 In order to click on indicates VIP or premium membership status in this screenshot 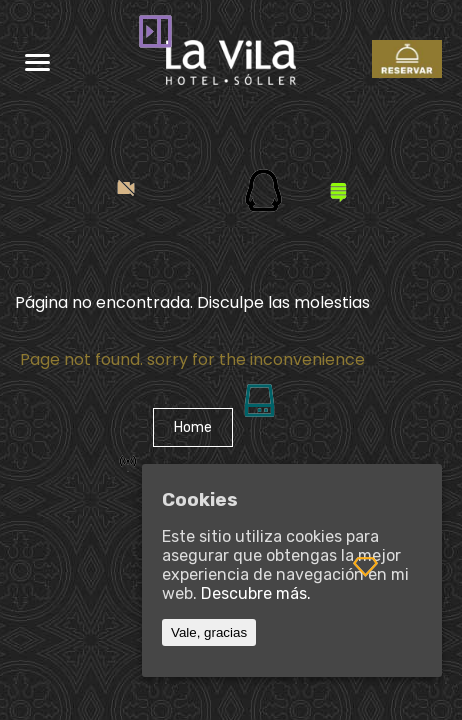, I will do `click(365, 566)`.